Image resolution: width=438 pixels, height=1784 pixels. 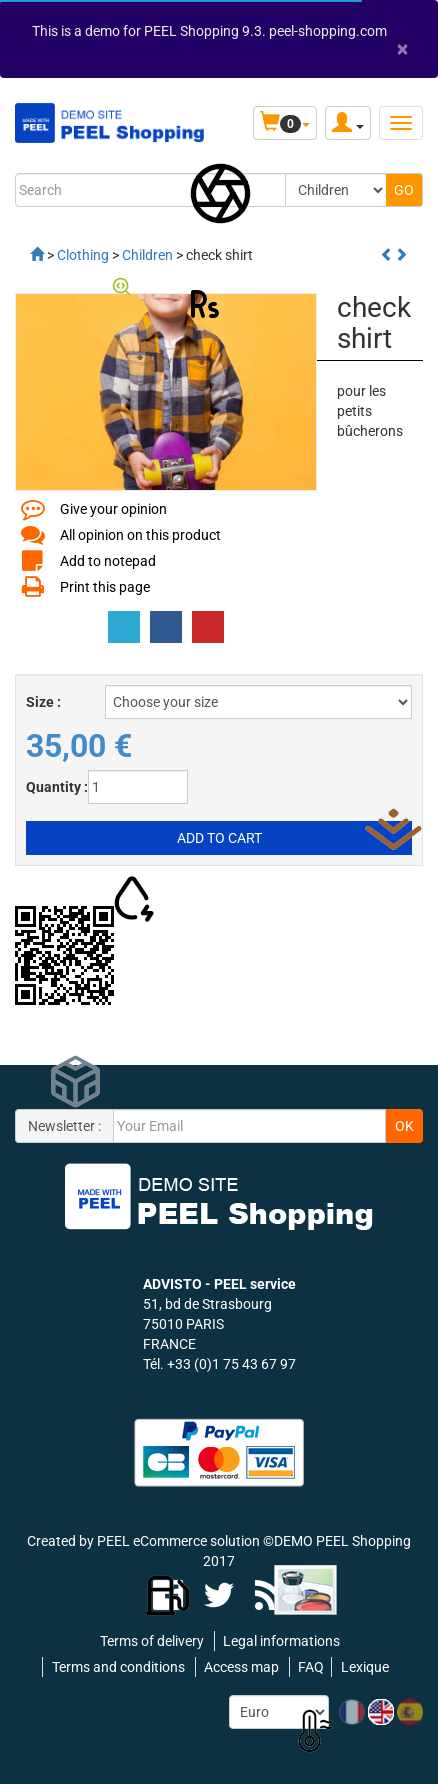 I want to click on indicates Indian rupee currency, so click(x=205, y=304).